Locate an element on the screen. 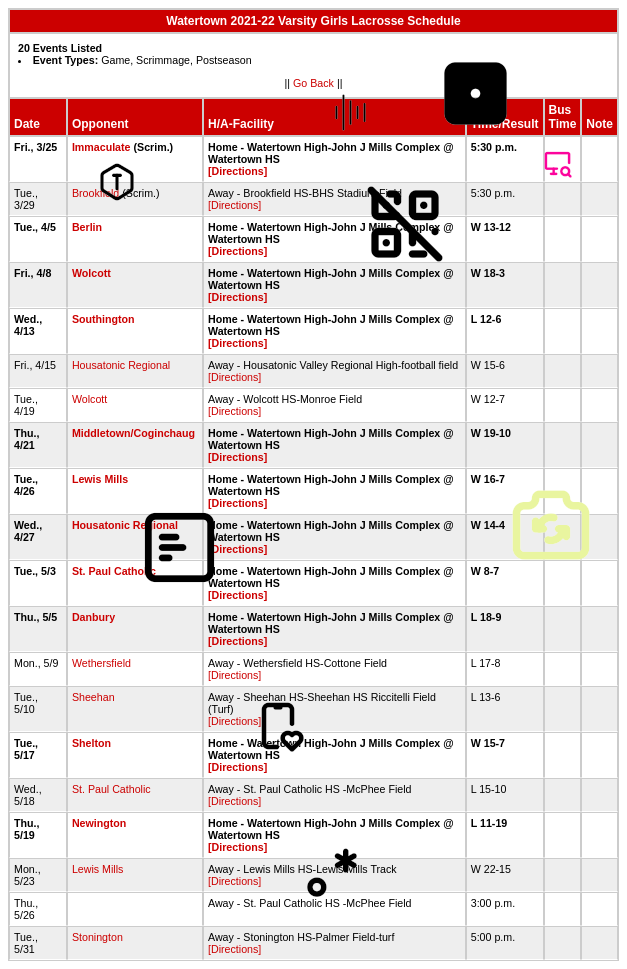 This screenshot has height=969, width=627. roll the dice or generate a random result is located at coordinates (475, 93).